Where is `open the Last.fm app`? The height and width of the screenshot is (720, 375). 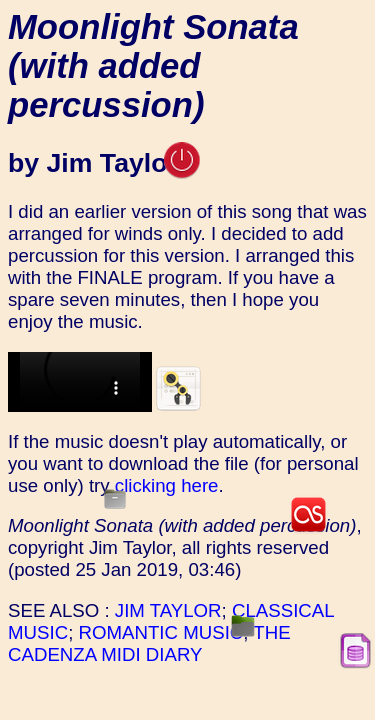 open the Last.fm app is located at coordinates (308, 514).